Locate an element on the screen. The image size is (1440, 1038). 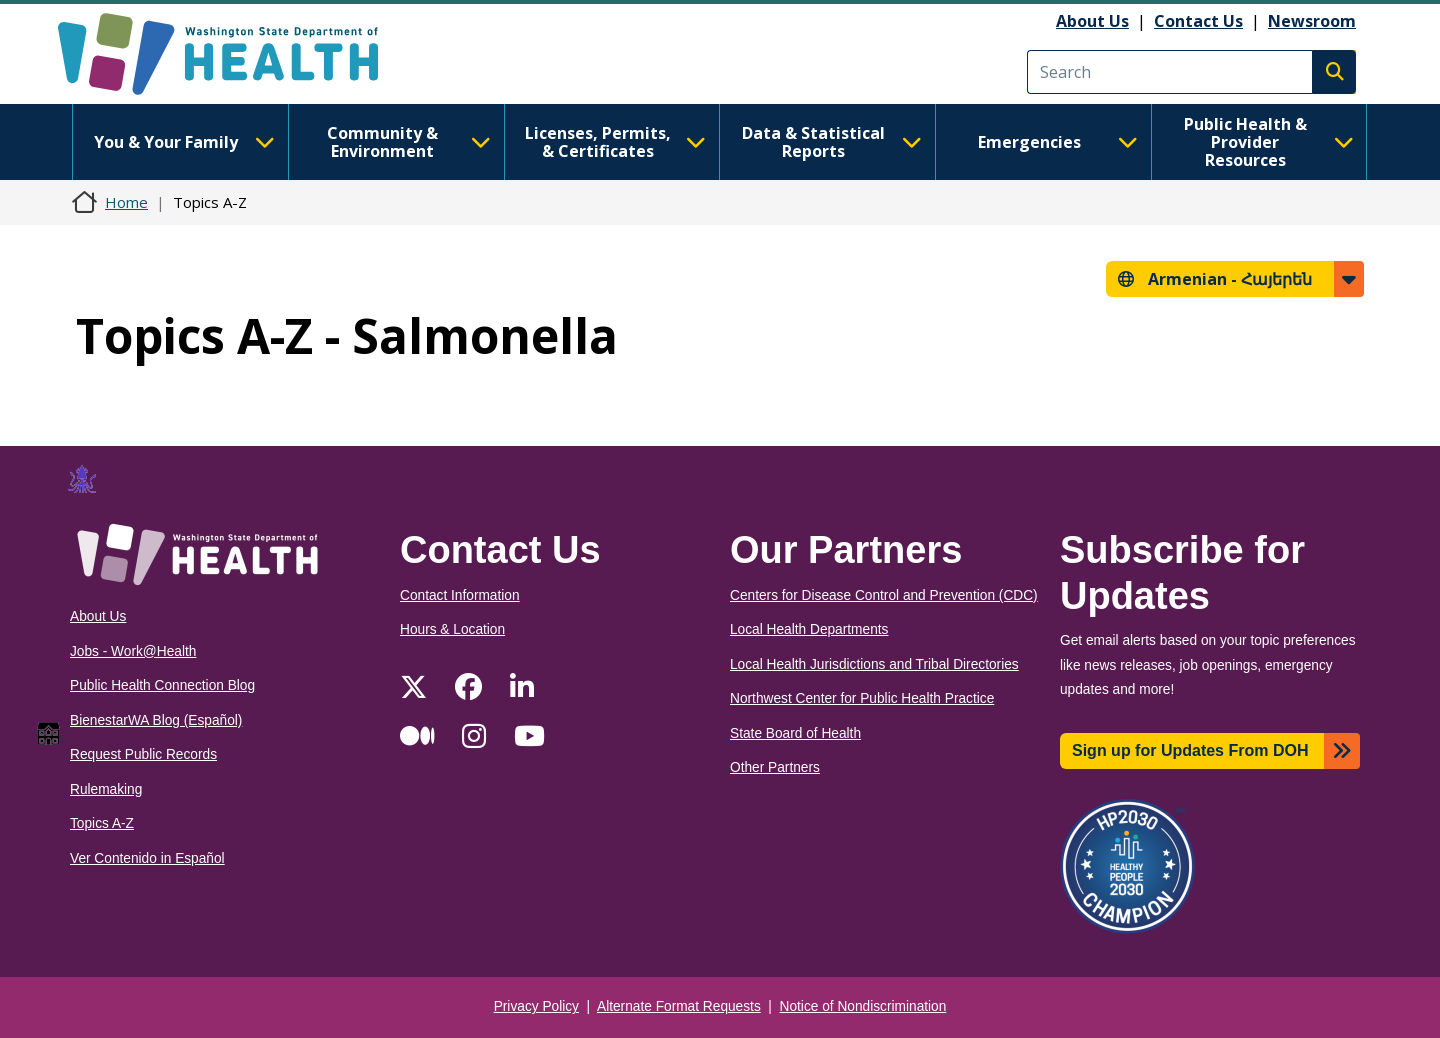
navigate to home screen is located at coordinates (48, 733).